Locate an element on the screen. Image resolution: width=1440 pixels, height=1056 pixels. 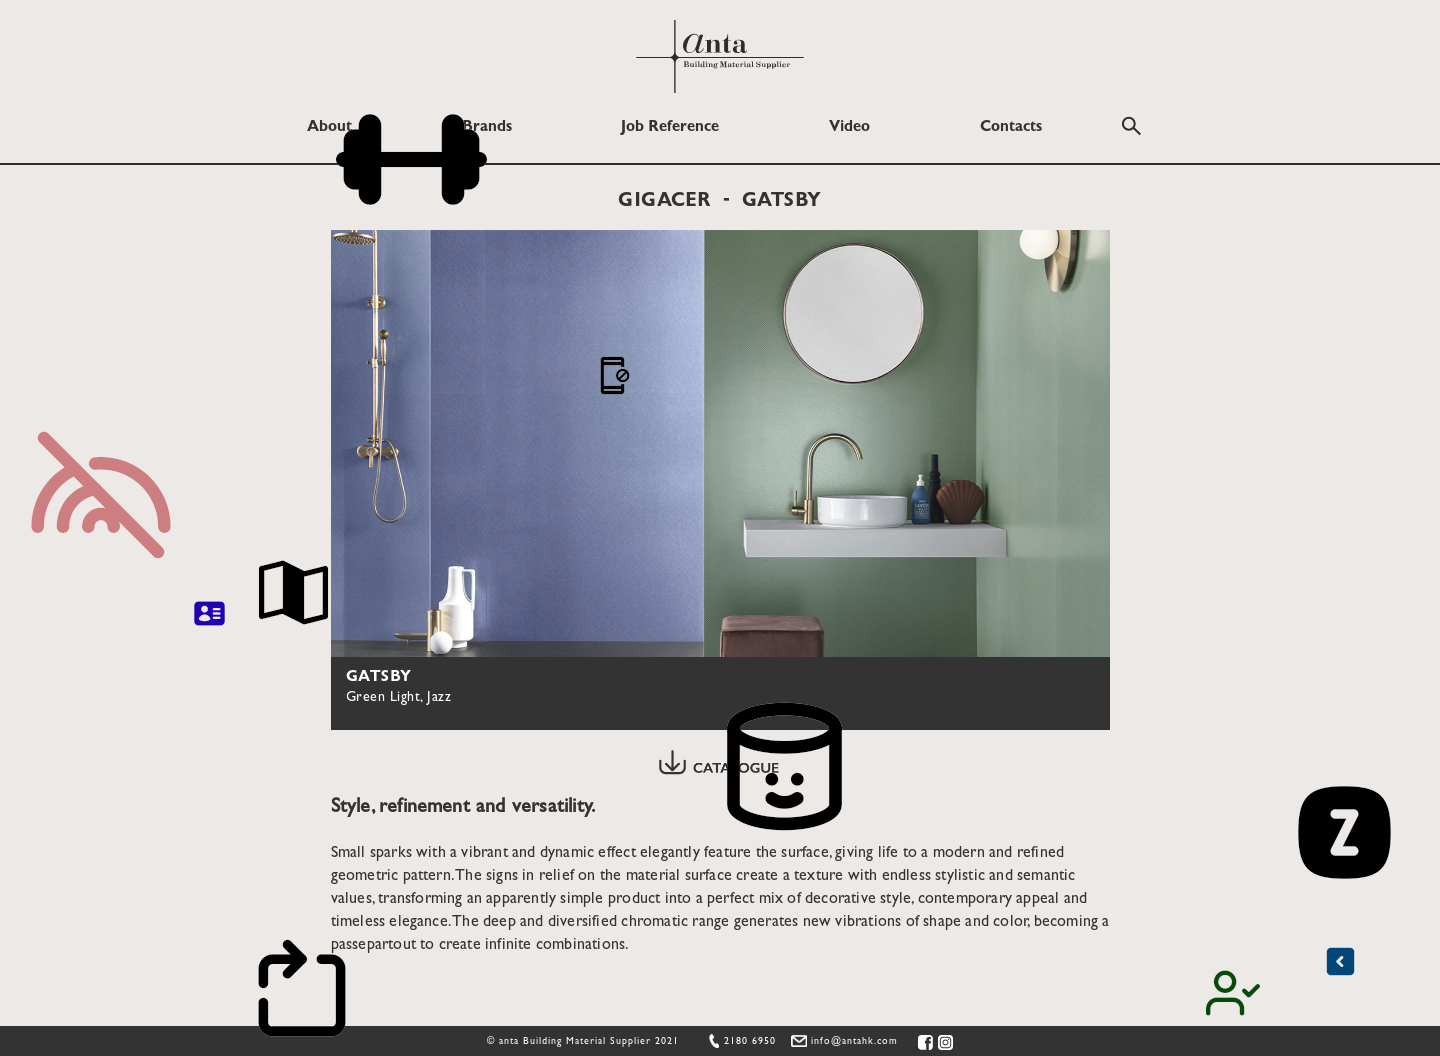
view your profile or ID card is located at coordinates (209, 613).